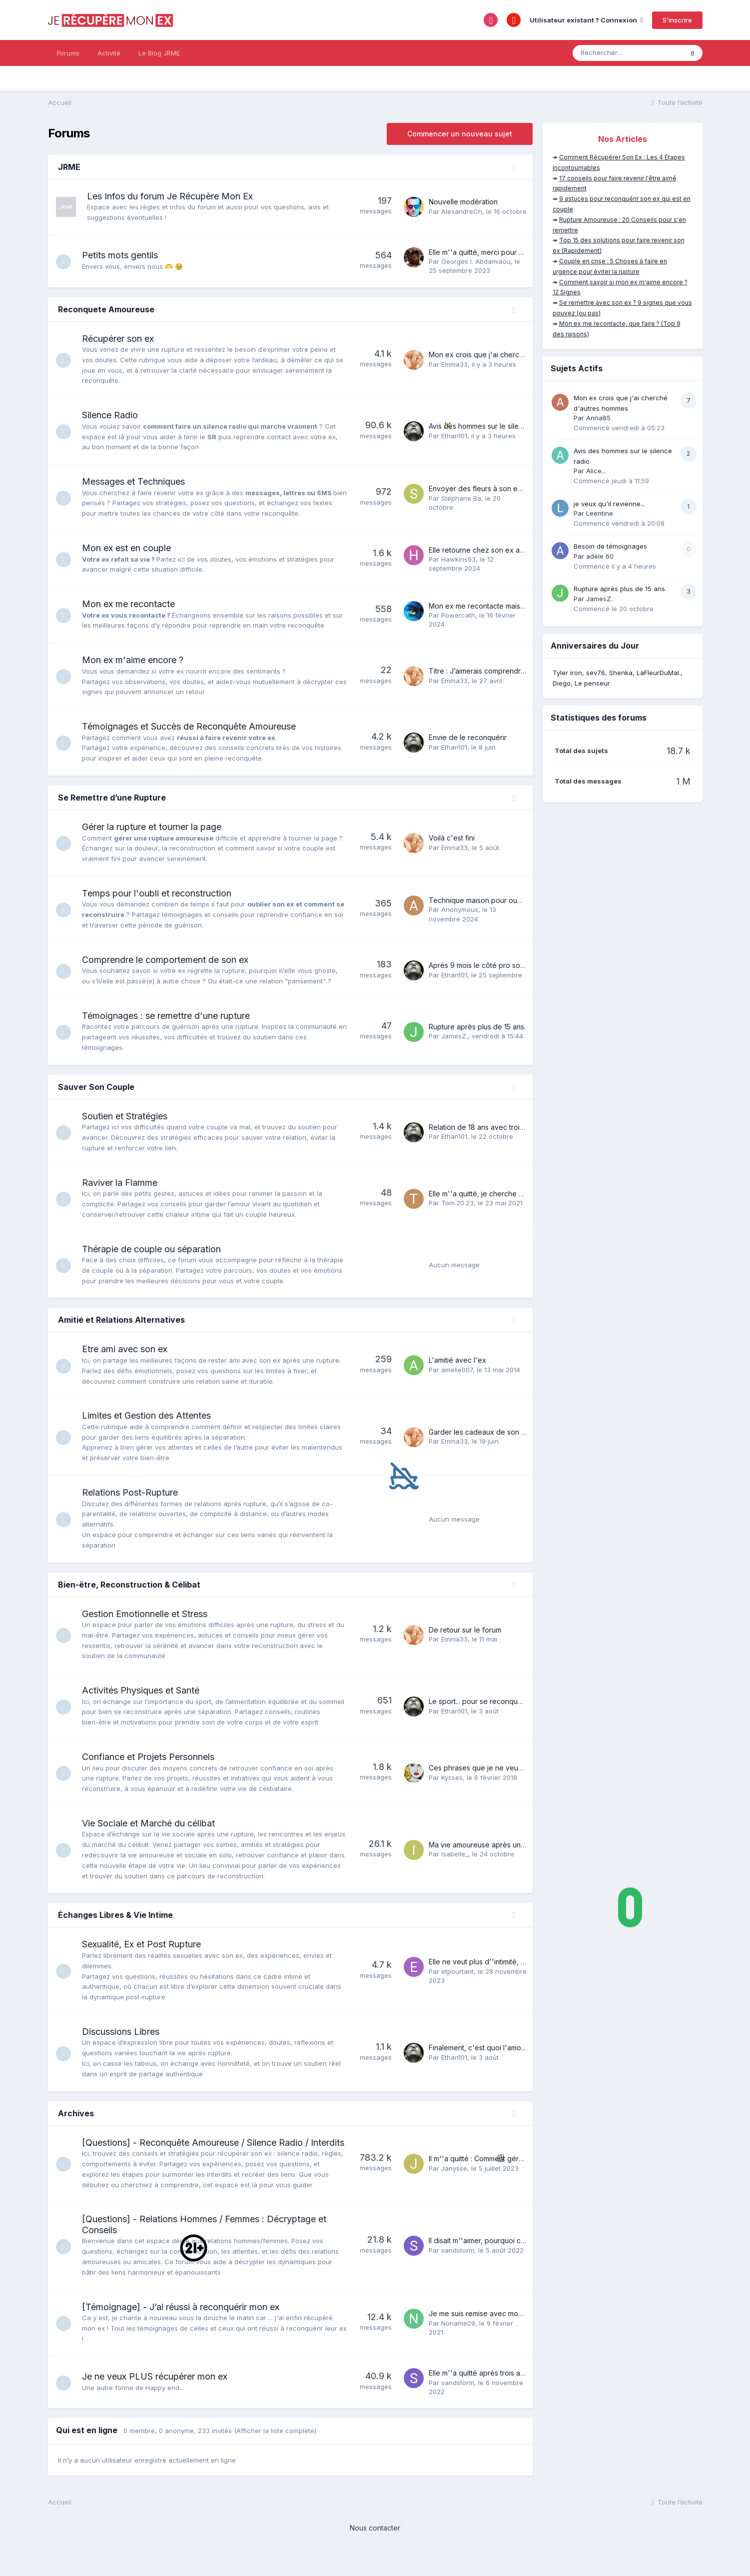  What do you see at coordinates (501, 2158) in the screenshot?
I see `open Microsoft Excel` at bounding box center [501, 2158].